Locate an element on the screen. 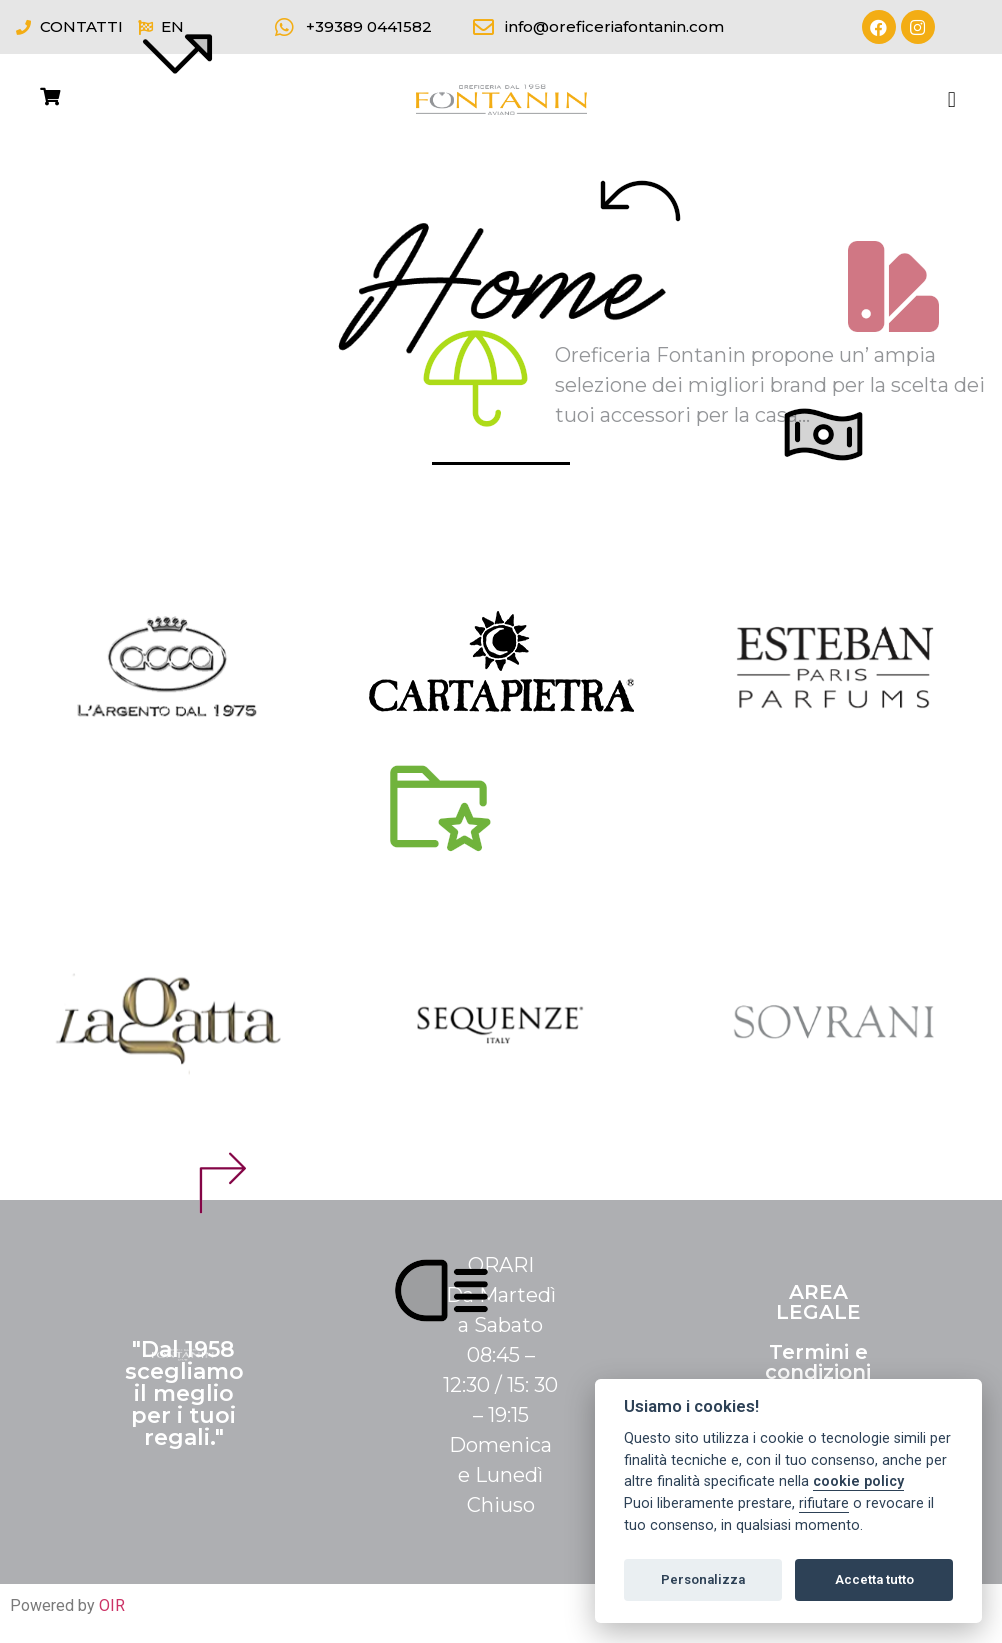 The height and width of the screenshot is (1643, 1002). view weather protection or rain forecast is located at coordinates (475, 378).